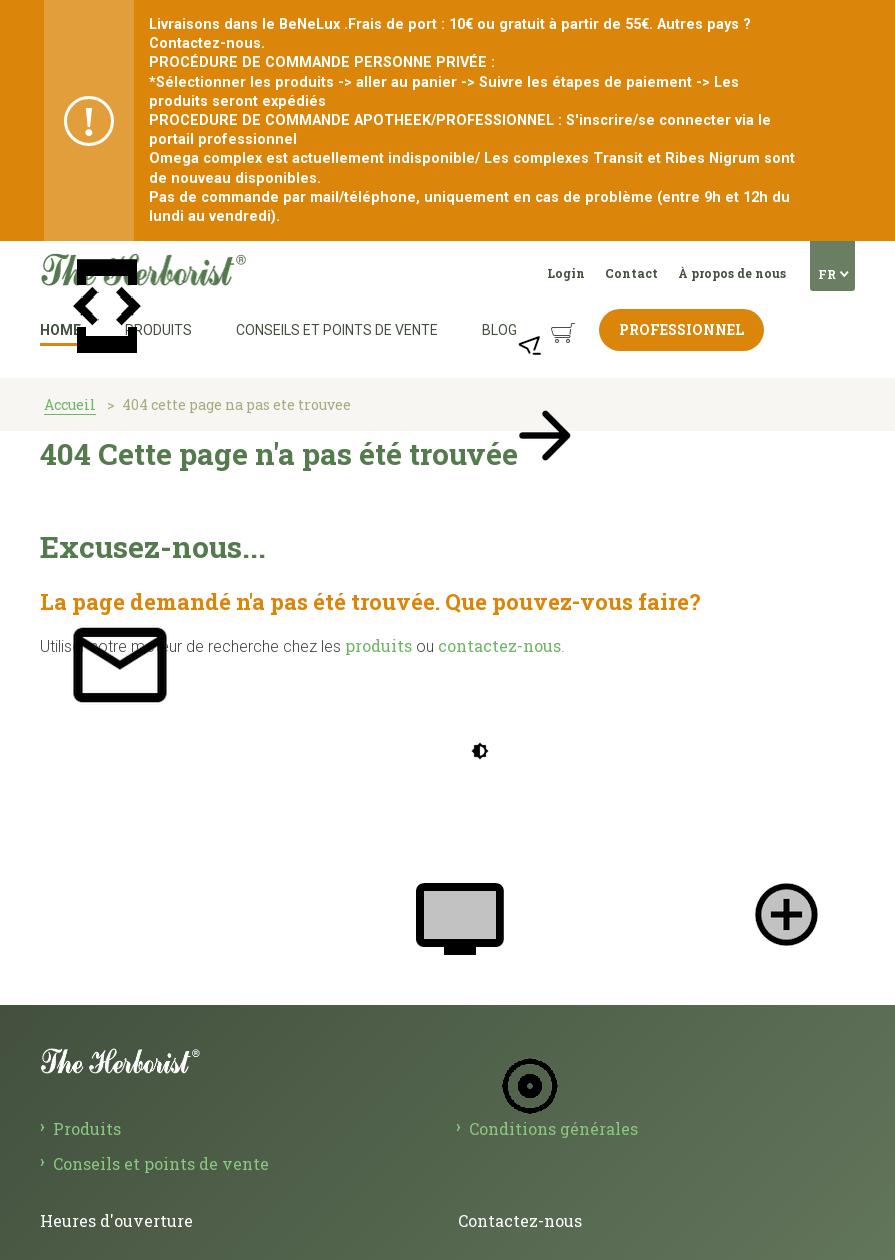 Image resolution: width=895 pixels, height=1260 pixels. What do you see at coordinates (530, 1086) in the screenshot?
I see `access music albums or library` at bounding box center [530, 1086].